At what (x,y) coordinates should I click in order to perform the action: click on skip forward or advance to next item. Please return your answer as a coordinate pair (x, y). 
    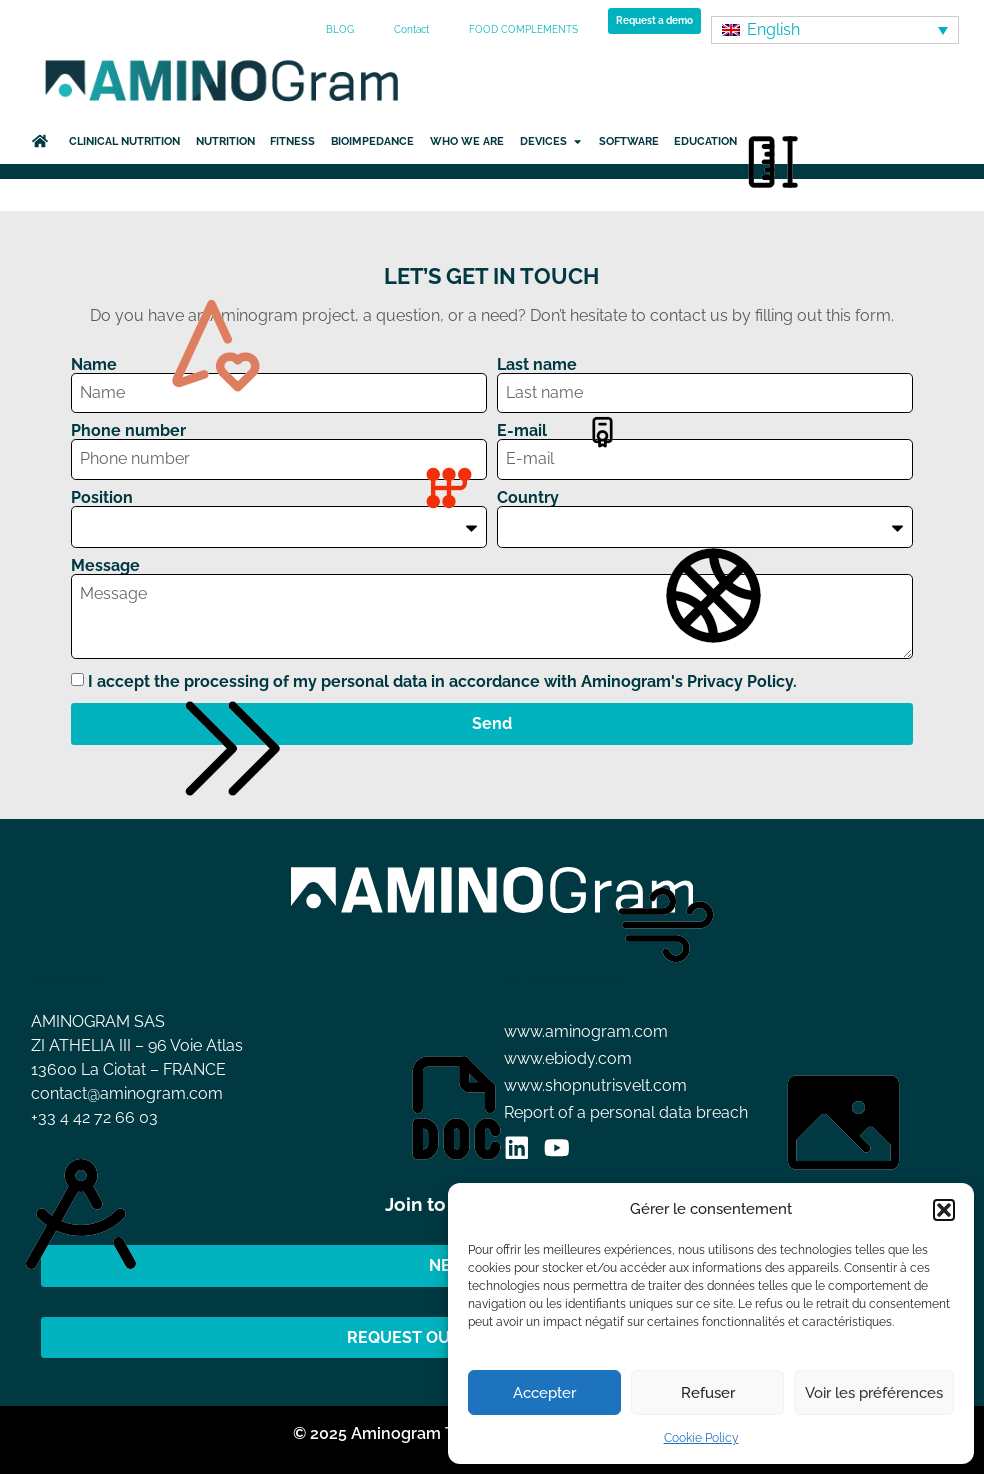
    Looking at the image, I should click on (228, 748).